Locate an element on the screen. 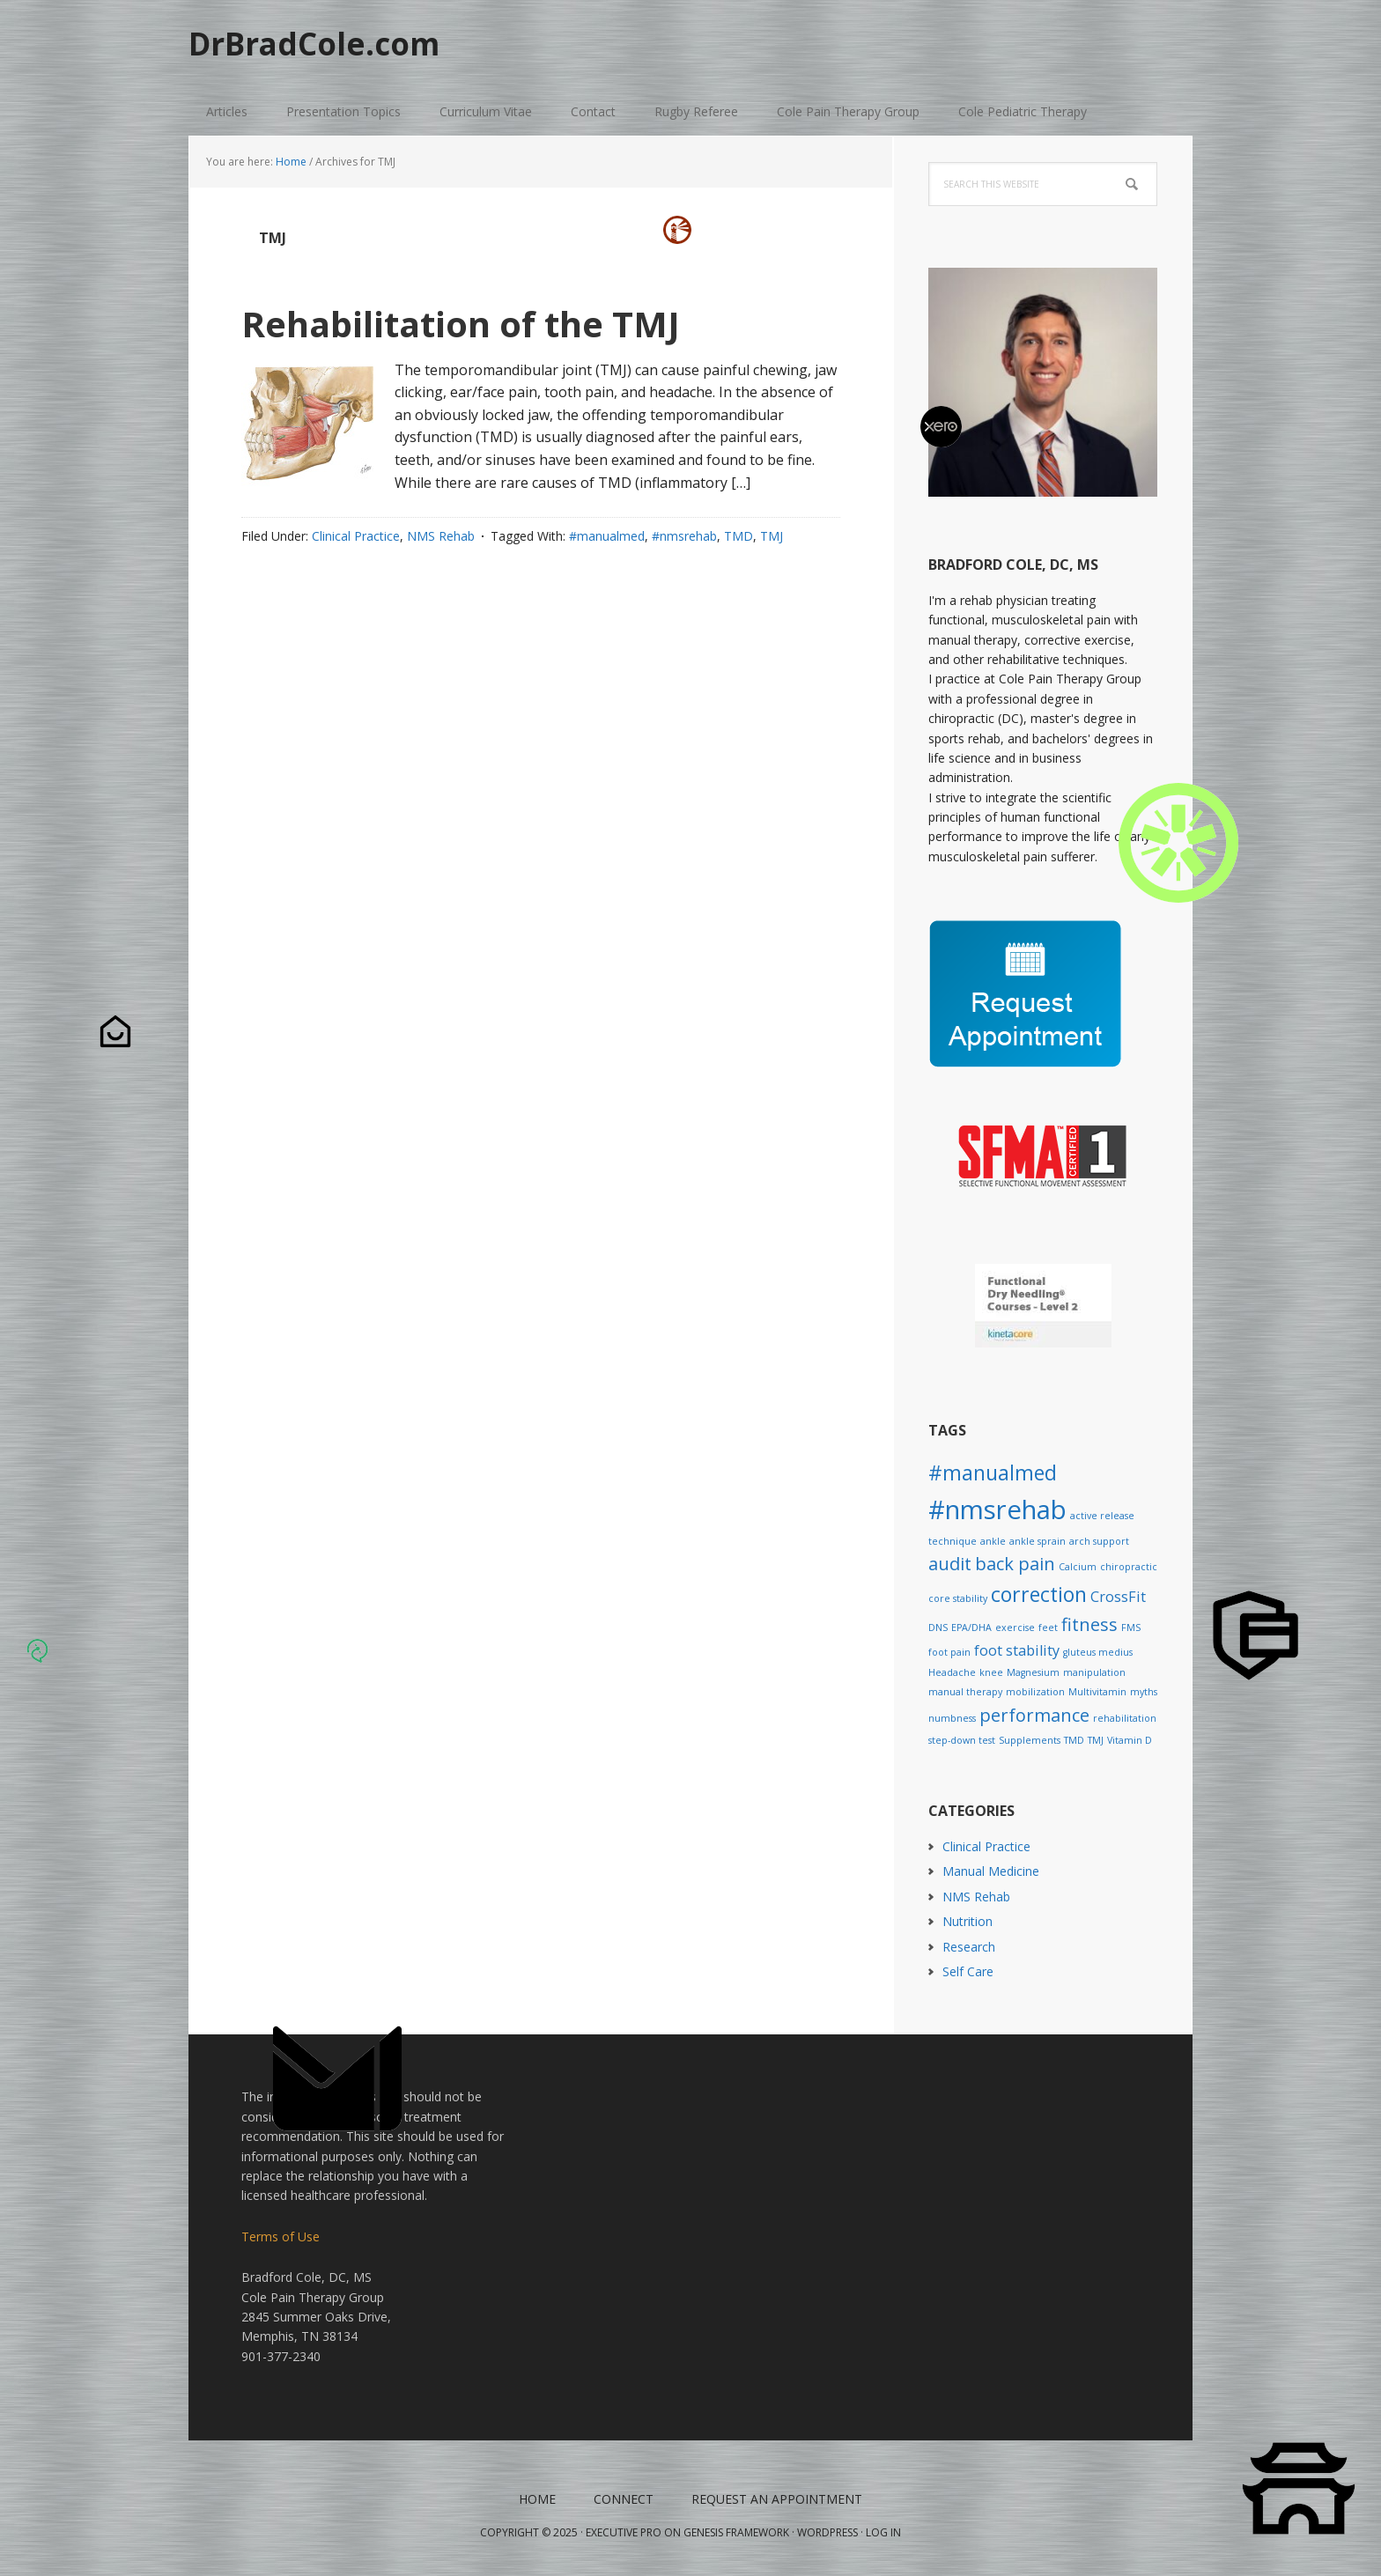 The height and width of the screenshot is (2576, 1381). jasmine testing framework logo is located at coordinates (1178, 843).